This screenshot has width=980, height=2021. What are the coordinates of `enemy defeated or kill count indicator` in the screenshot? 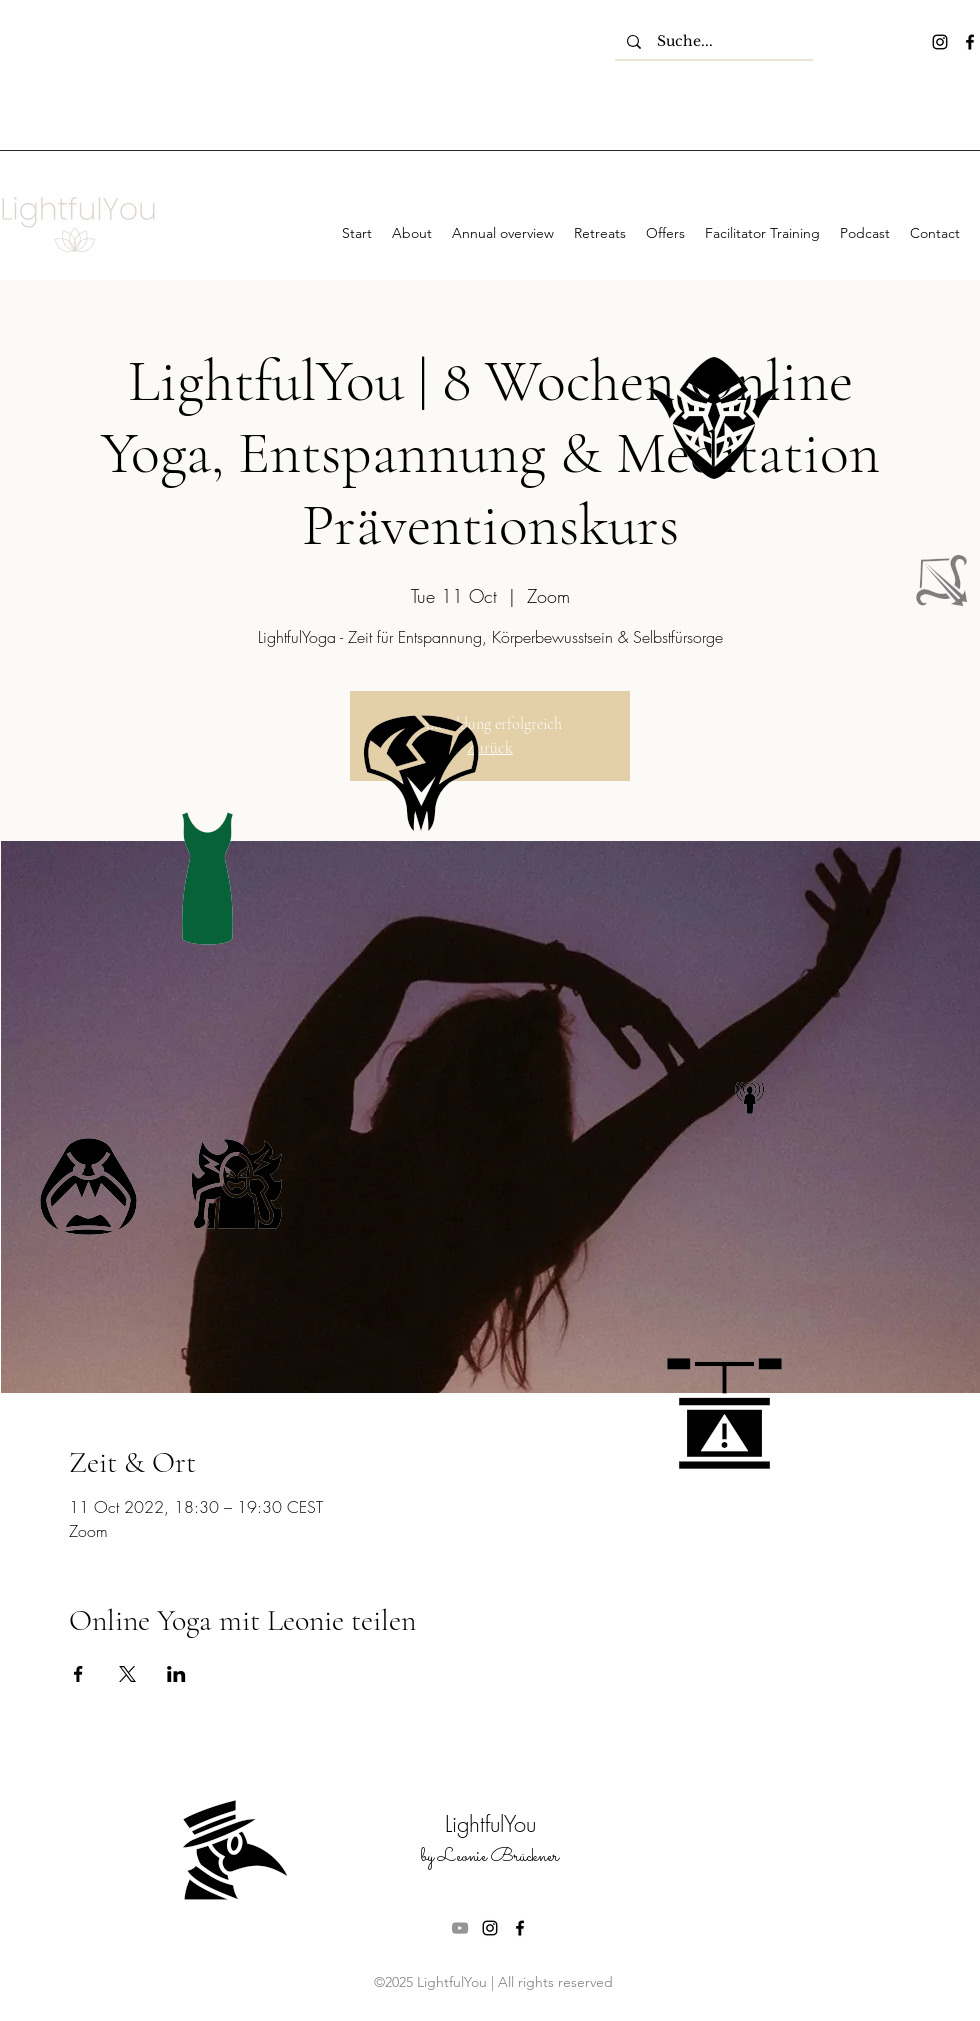 It's located at (421, 772).